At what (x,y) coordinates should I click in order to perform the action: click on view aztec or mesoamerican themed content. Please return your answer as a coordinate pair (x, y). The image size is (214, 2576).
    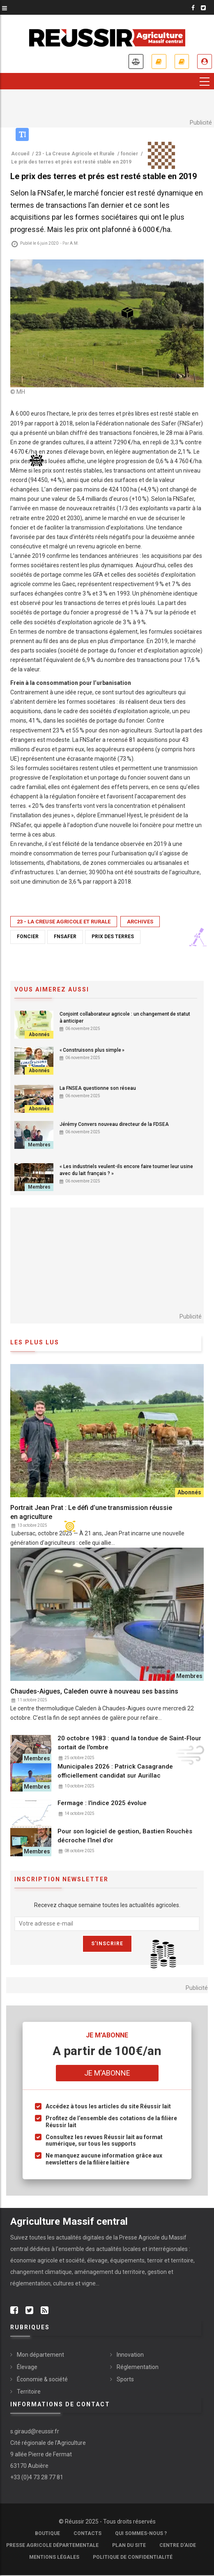
    Looking at the image, I should click on (37, 460).